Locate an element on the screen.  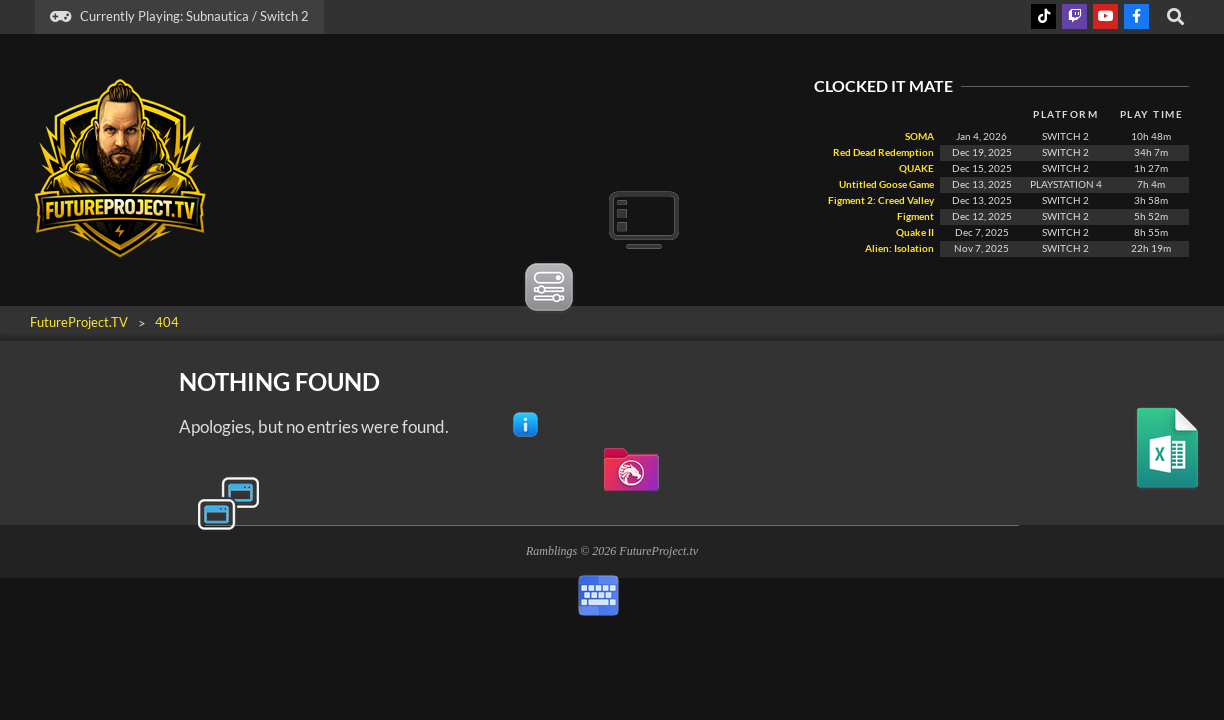
microsoft excel template file with macros enabled is located at coordinates (1167, 447).